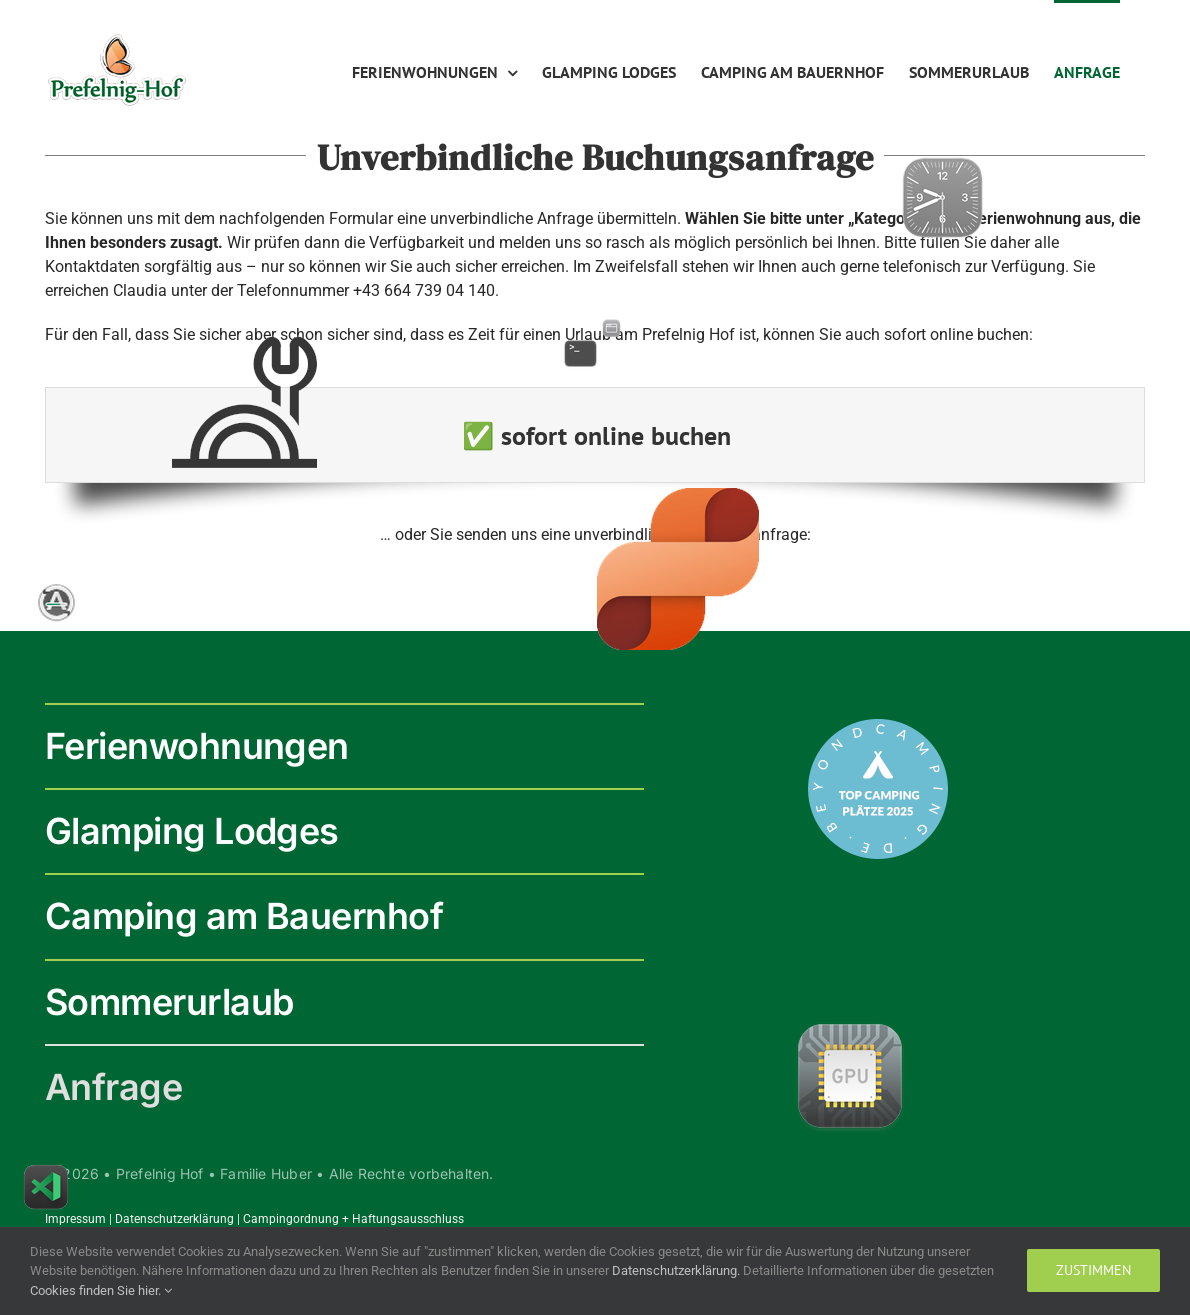  What do you see at coordinates (46, 1187) in the screenshot?
I see `open visual studio code insiders app` at bounding box center [46, 1187].